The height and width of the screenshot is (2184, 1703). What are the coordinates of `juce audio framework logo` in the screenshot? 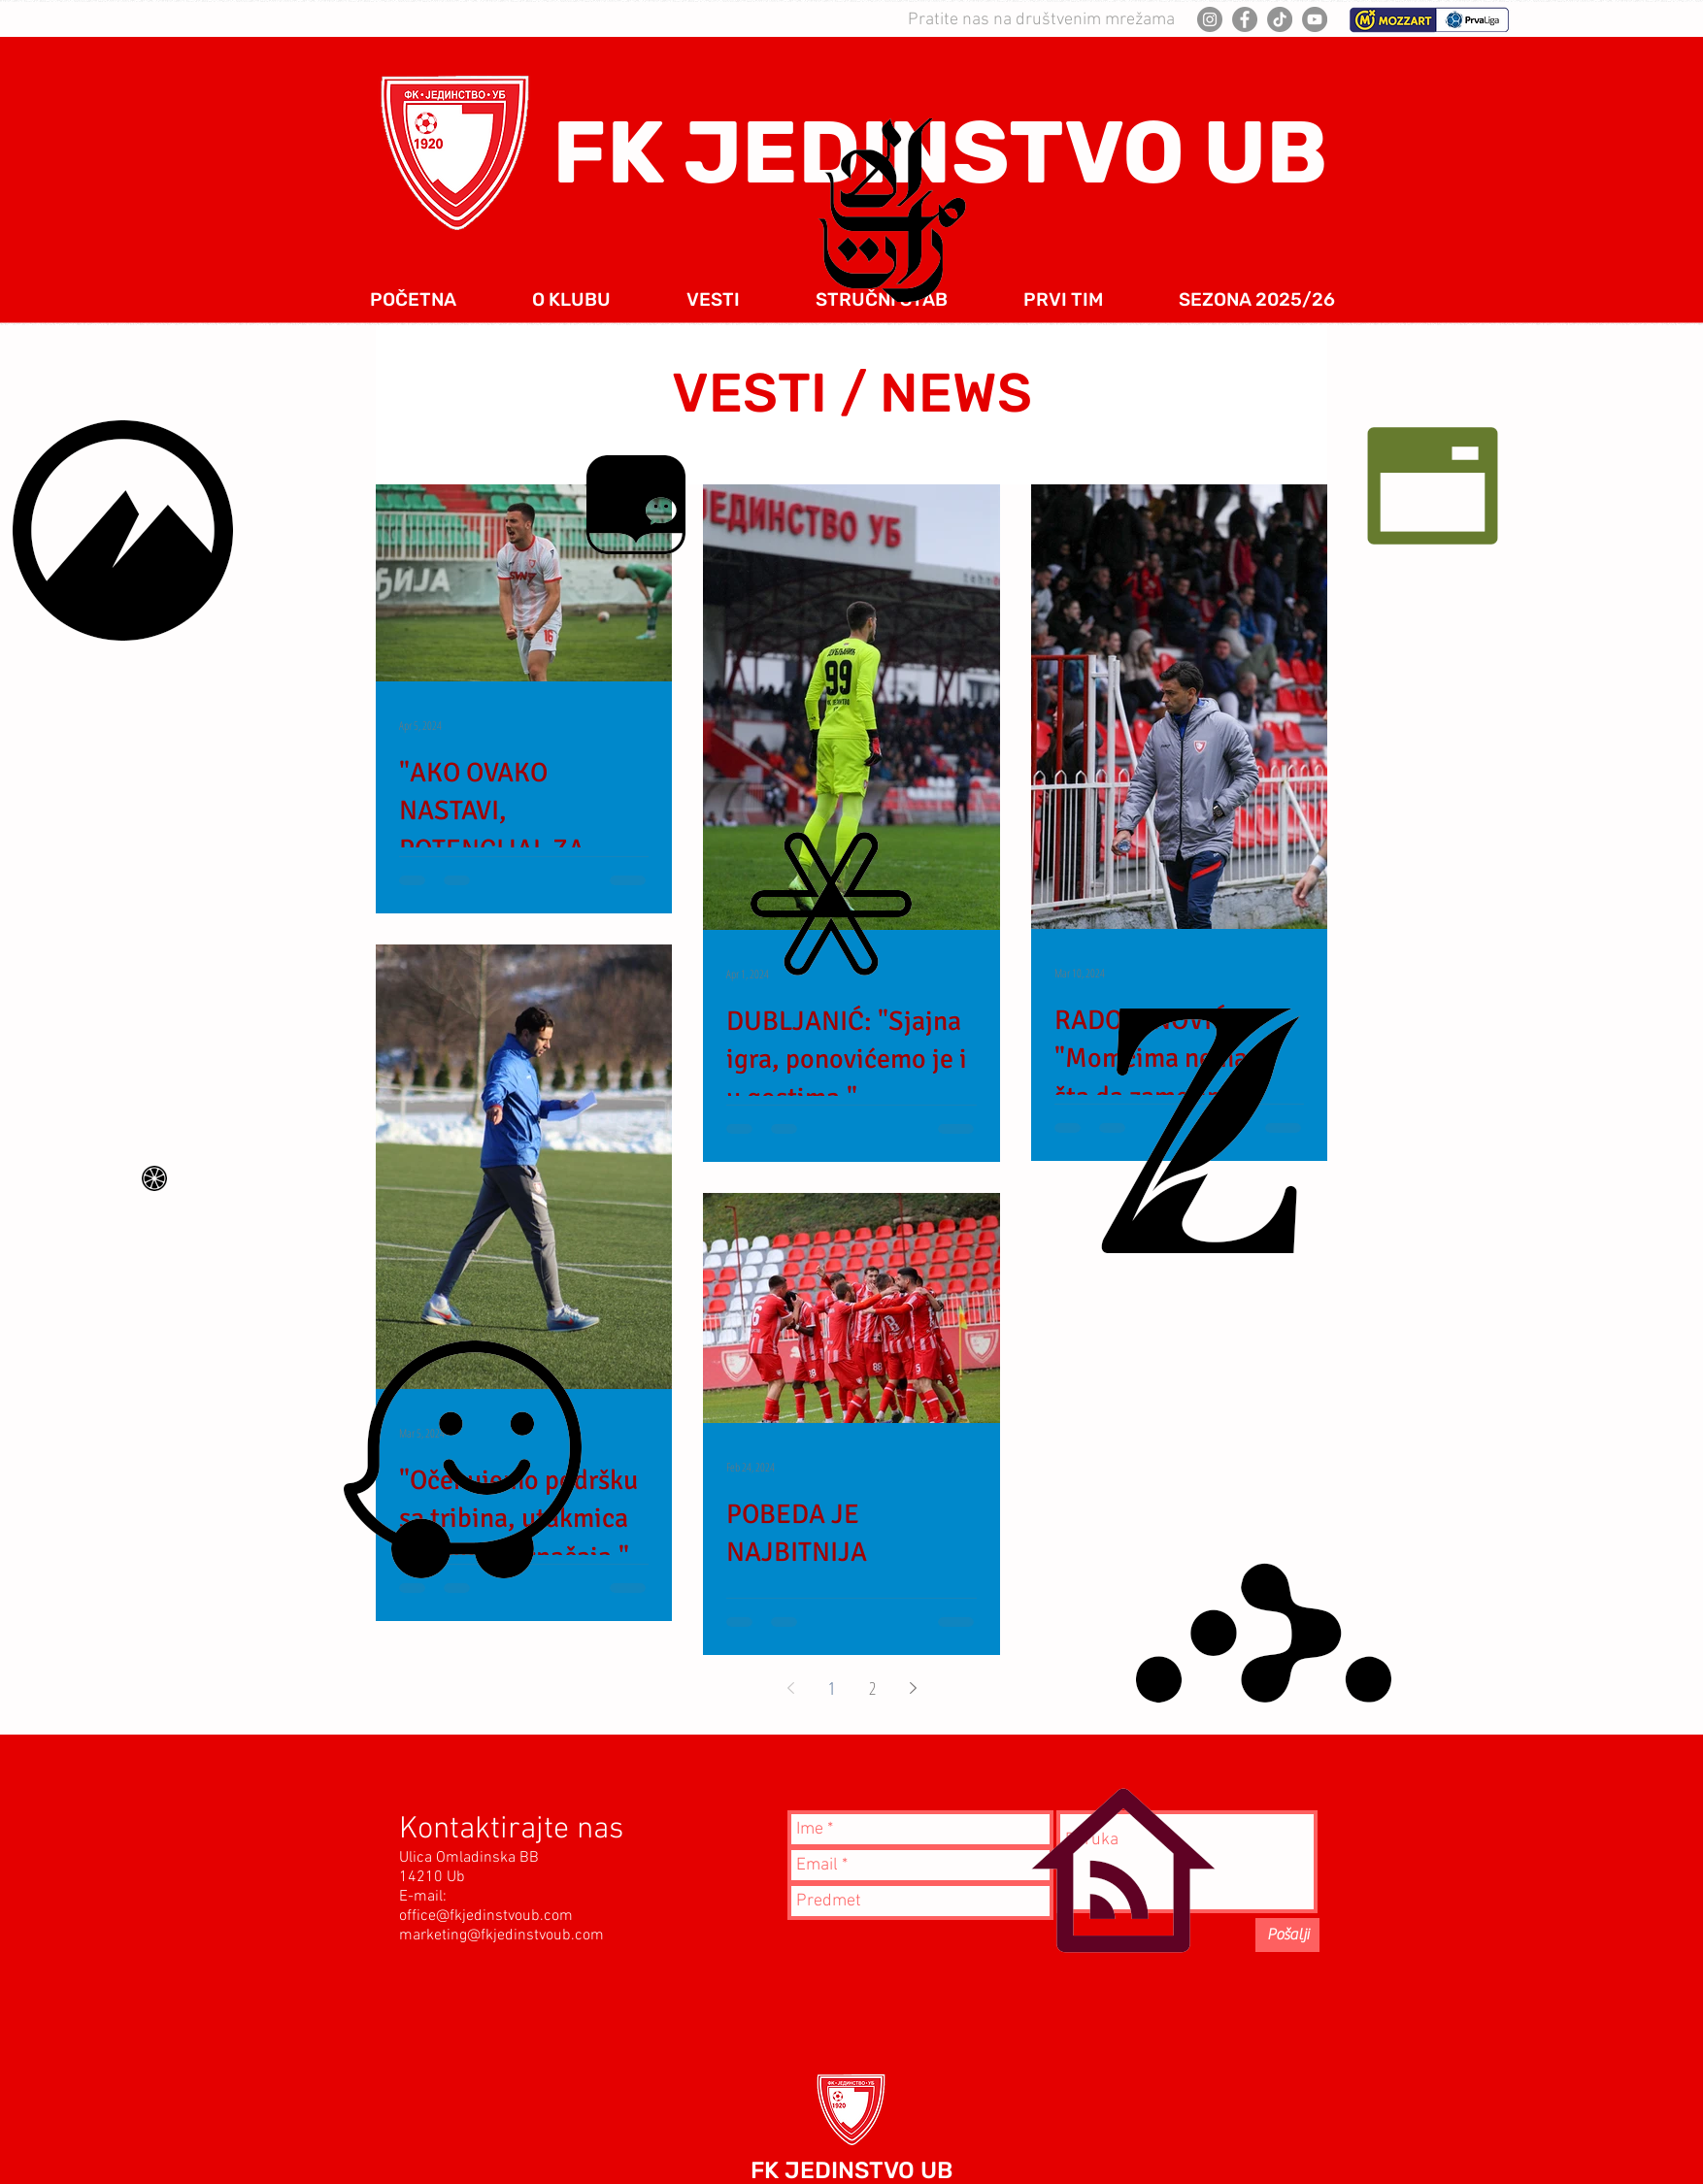 It's located at (154, 1178).